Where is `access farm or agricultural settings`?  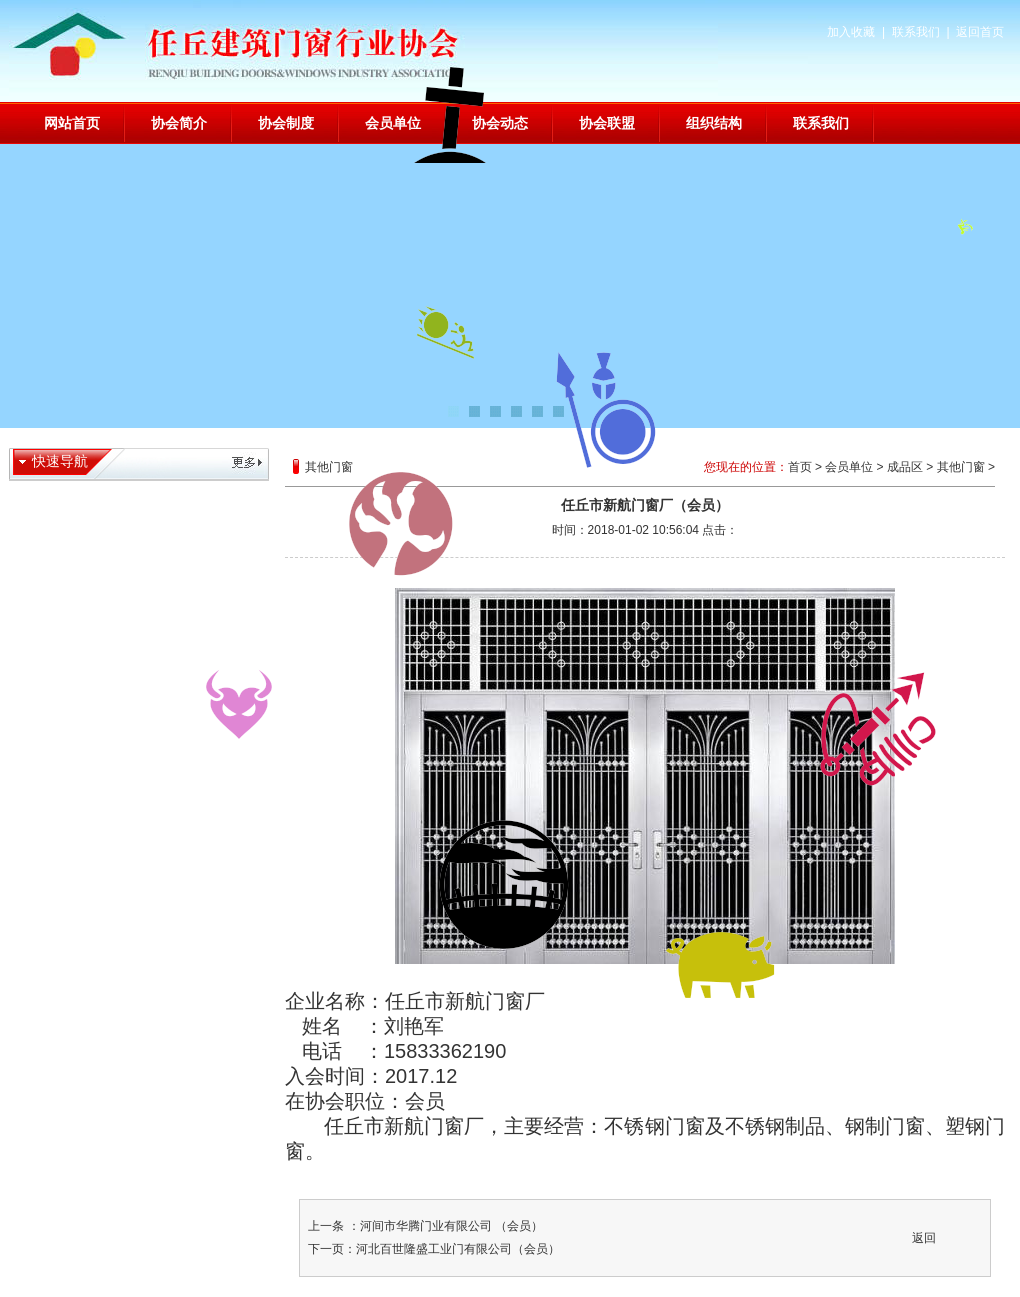 access farm or agricultural settings is located at coordinates (503, 884).